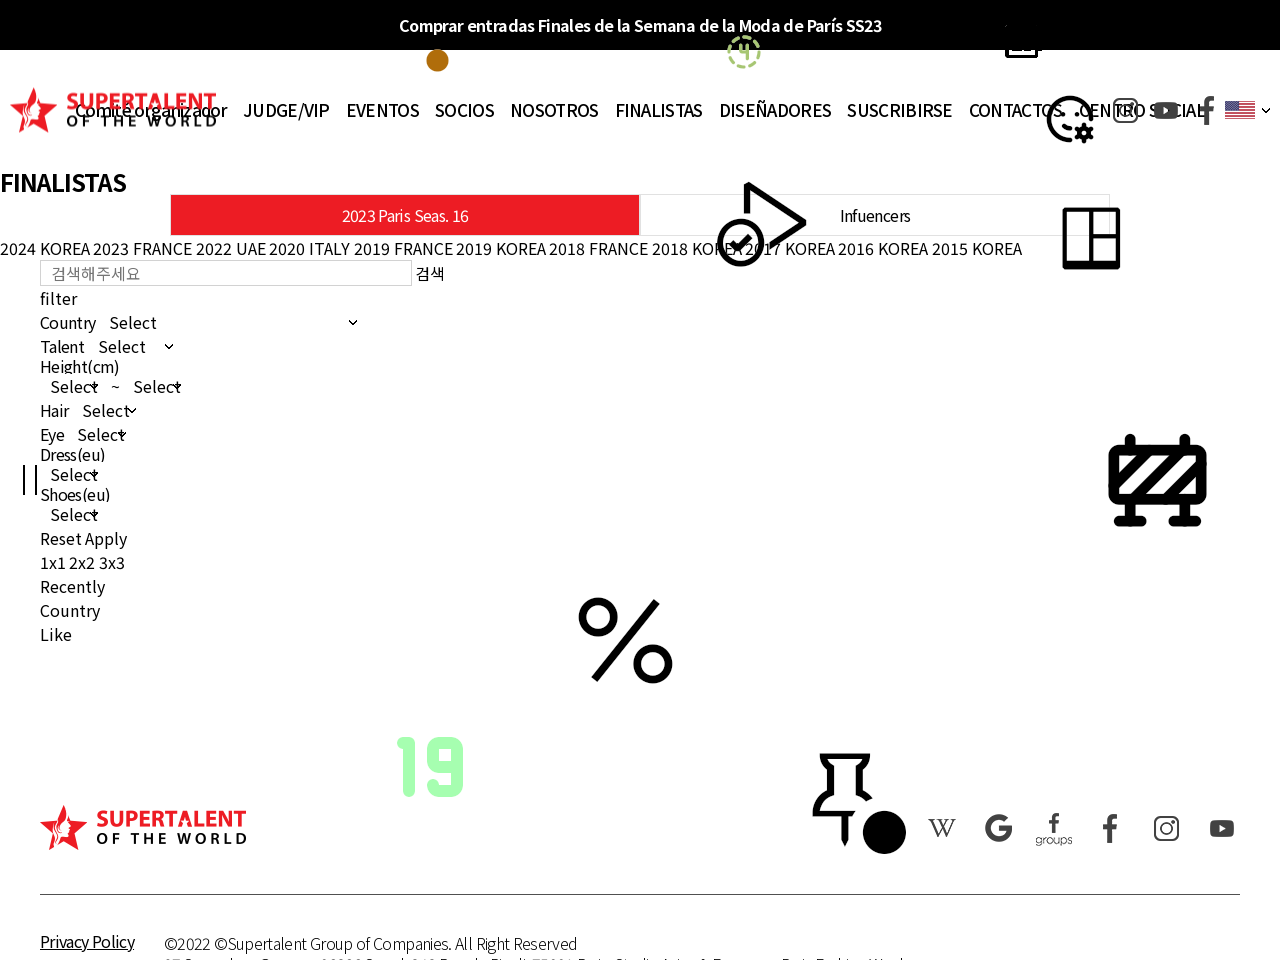 Image resolution: width=1280 pixels, height=960 pixels. Describe the element at coordinates (1157, 477) in the screenshot. I see `indicates a blocked or restricted area` at that location.